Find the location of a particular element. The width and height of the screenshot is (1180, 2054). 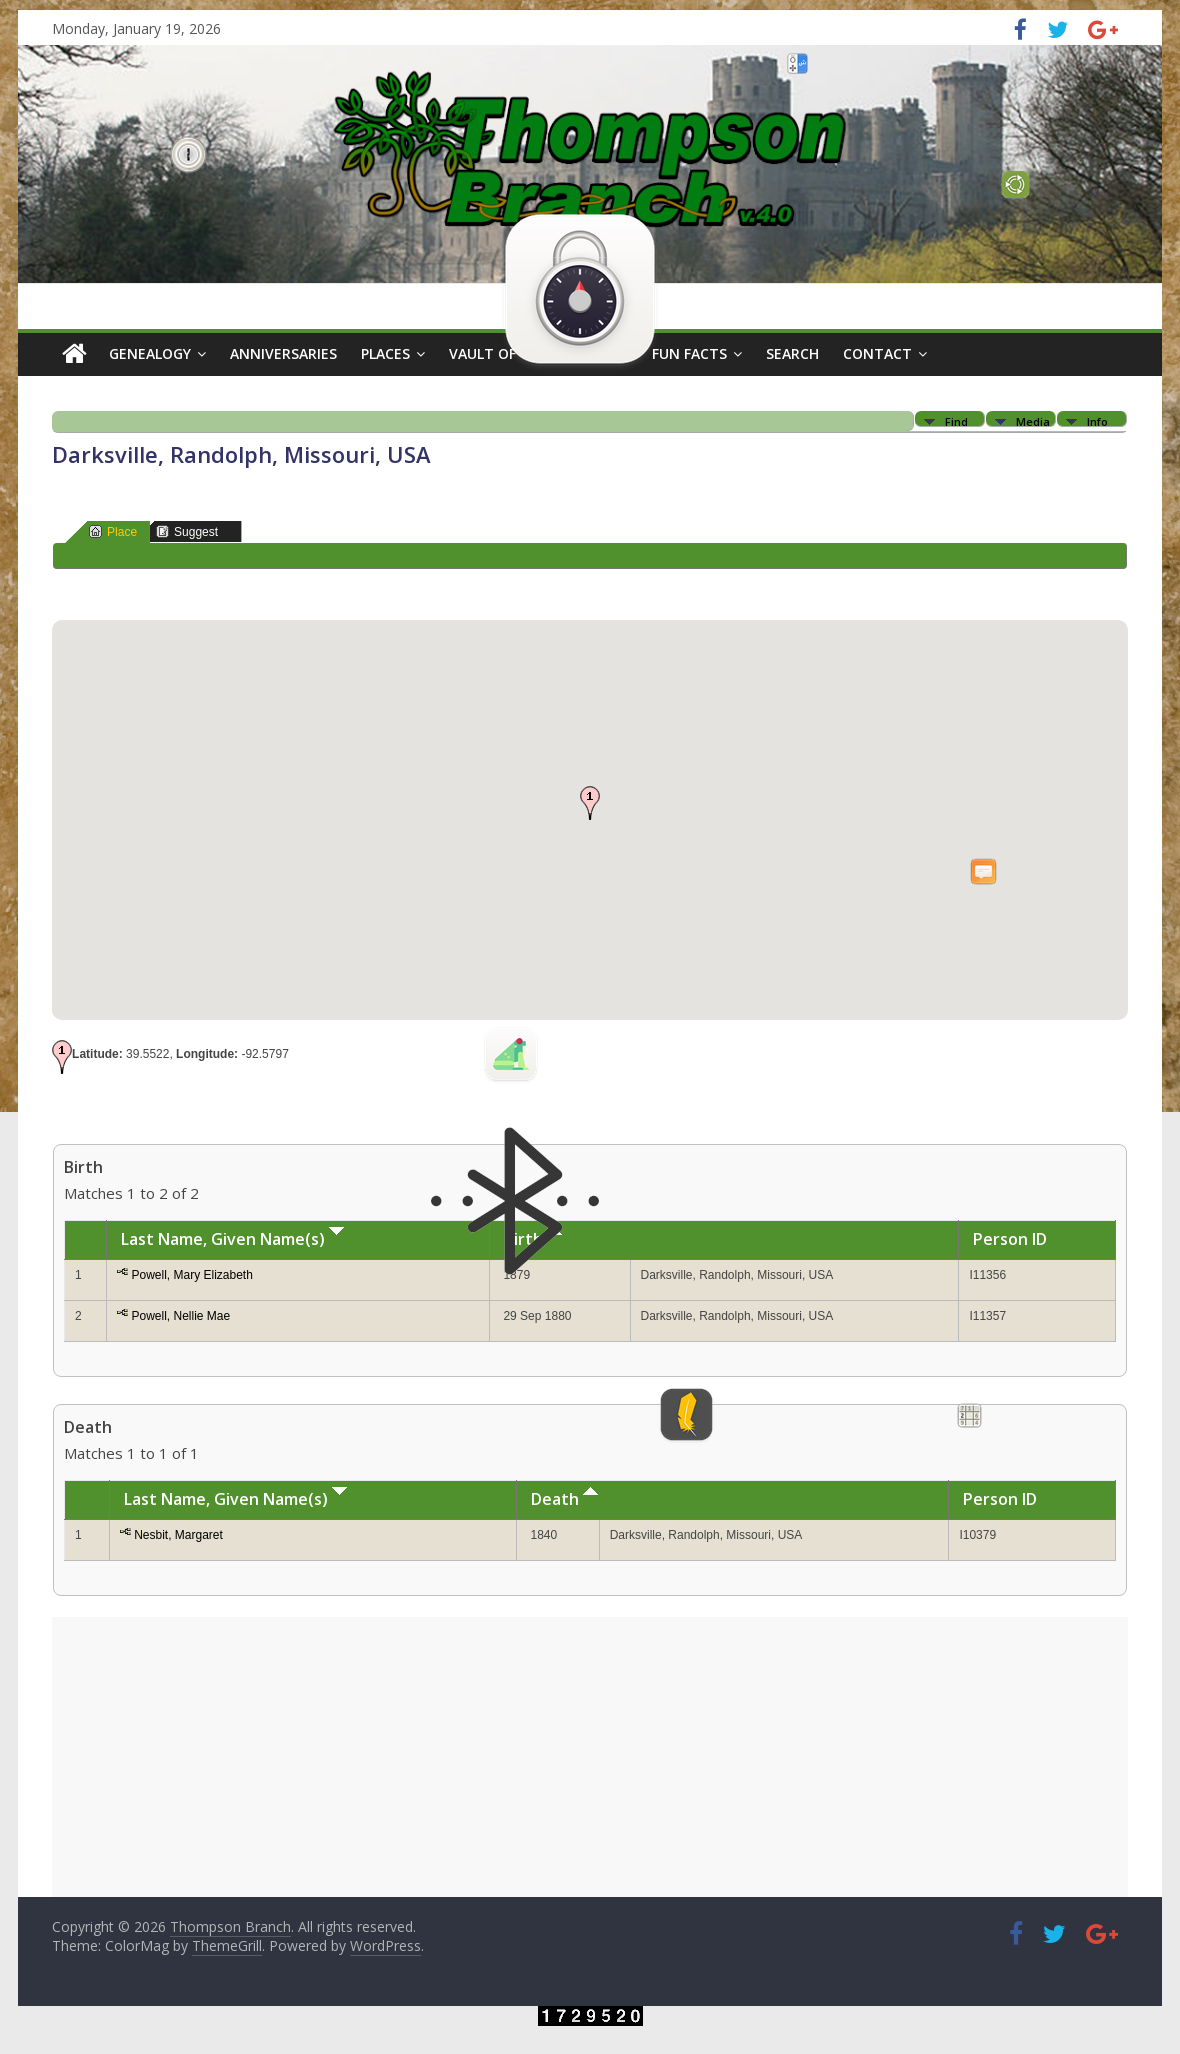

launch linux lite application is located at coordinates (686, 1414).